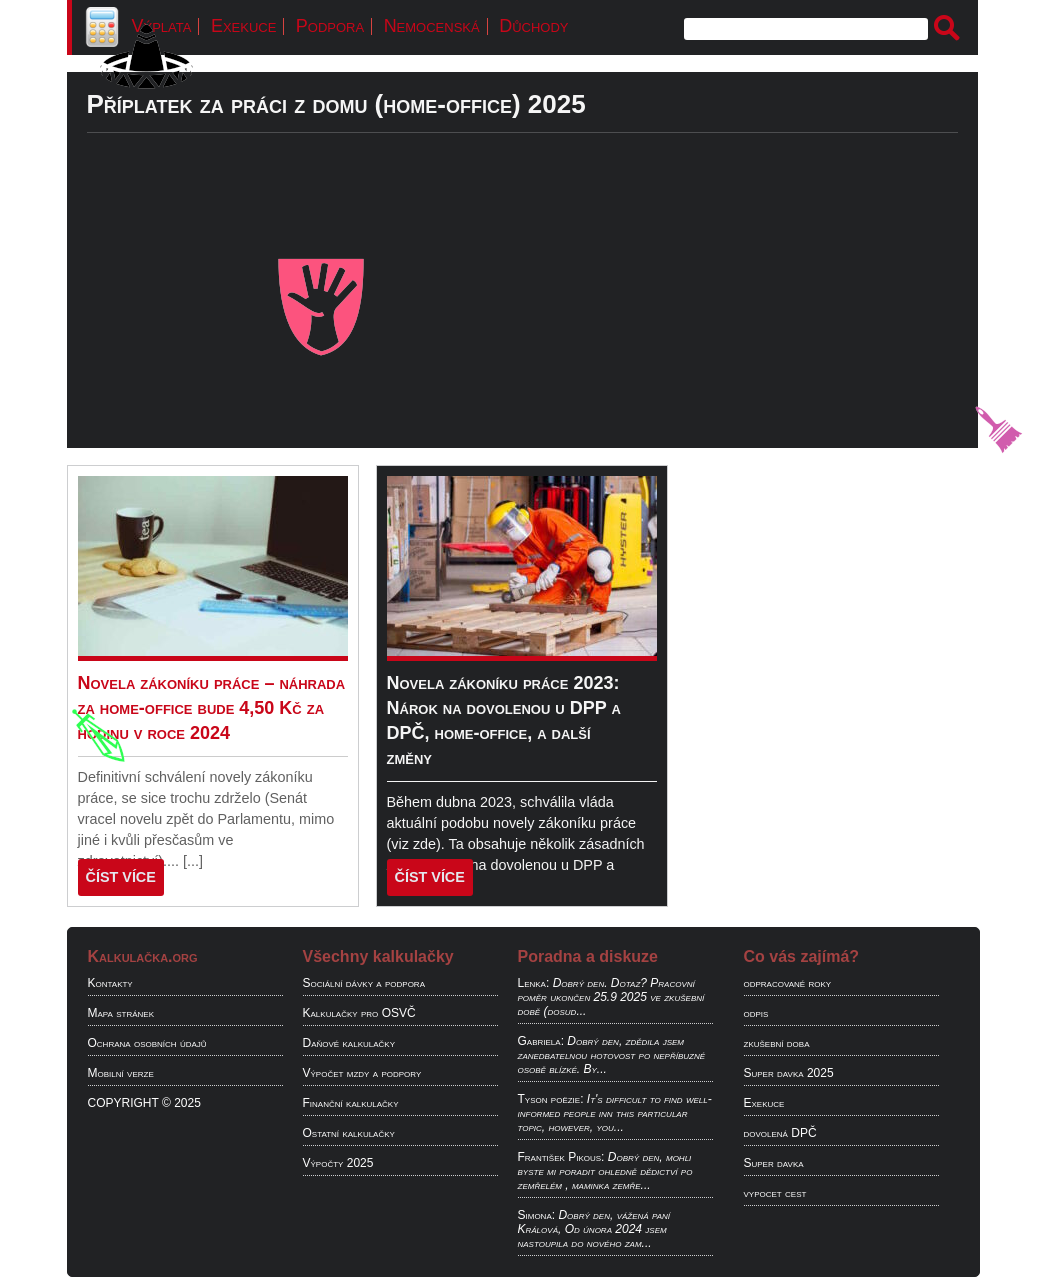 The image size is (1044, 1287). Describe the element at coordinates (98, 735) in the screenshot. I see `attack or strike action in combat` at that location.